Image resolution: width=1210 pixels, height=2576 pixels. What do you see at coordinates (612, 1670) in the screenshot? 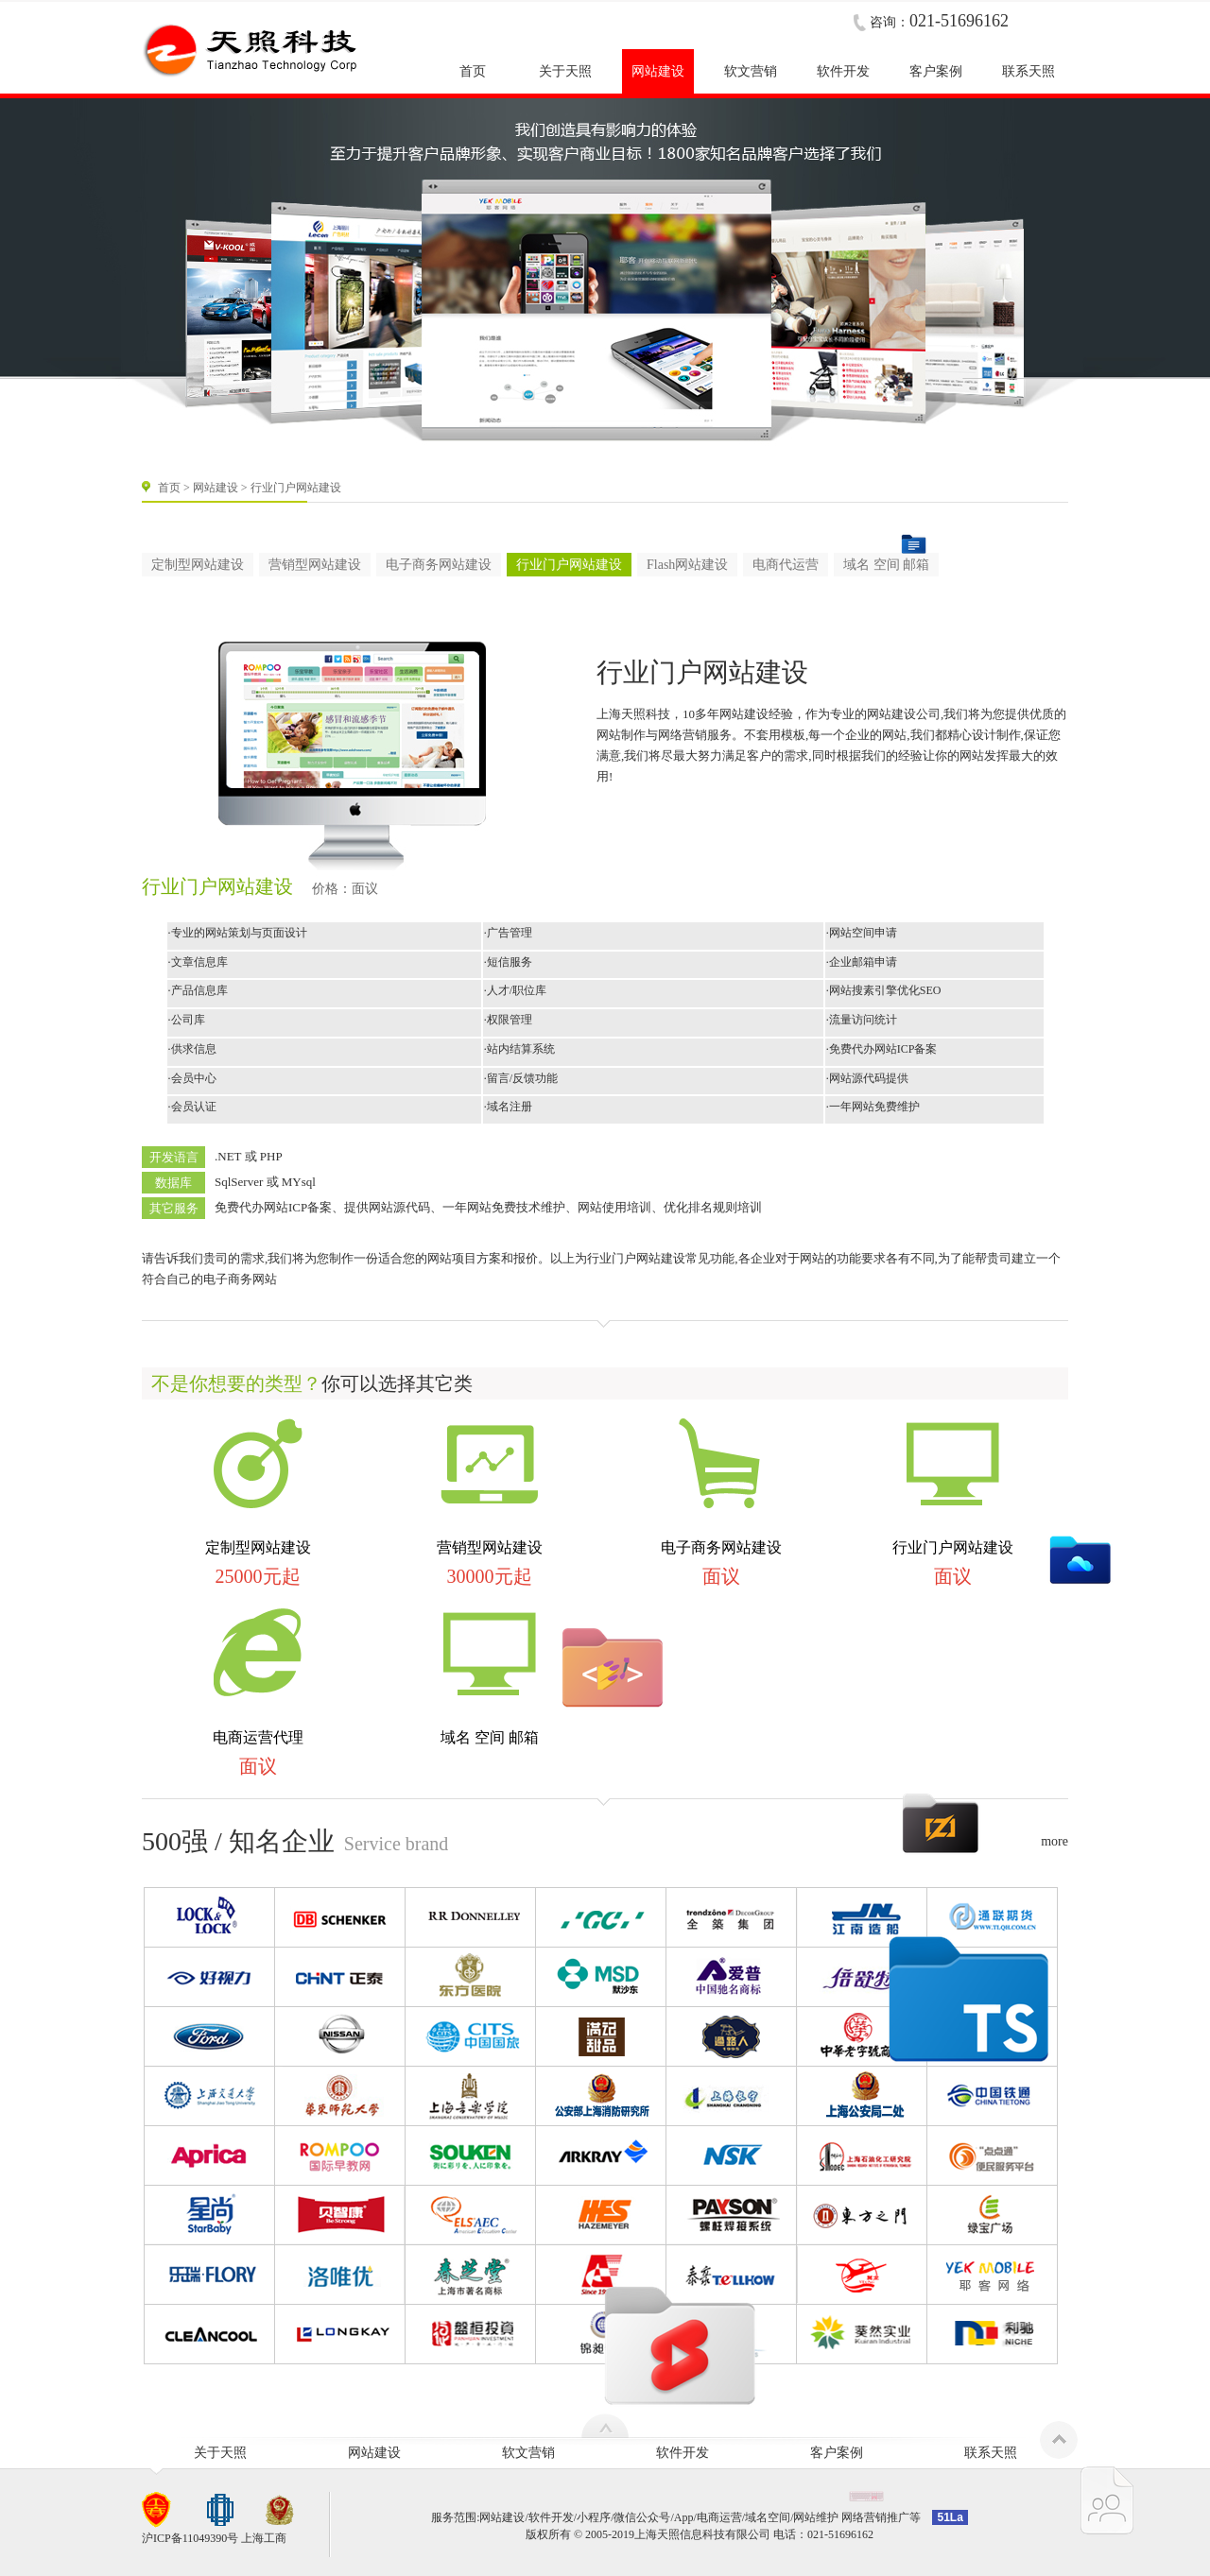
I see `folder containing styled-components files` at bounding box center [612, 1670].